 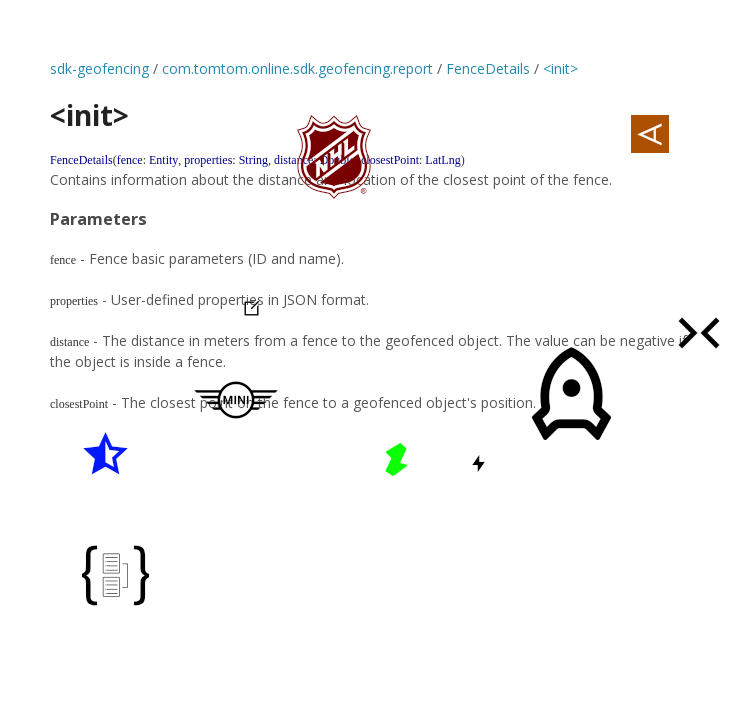 What do you see at coordinates (699, 333) in the screenshot?
I see `collapse or contract horizontal panels` at bounding box center [699, 333].